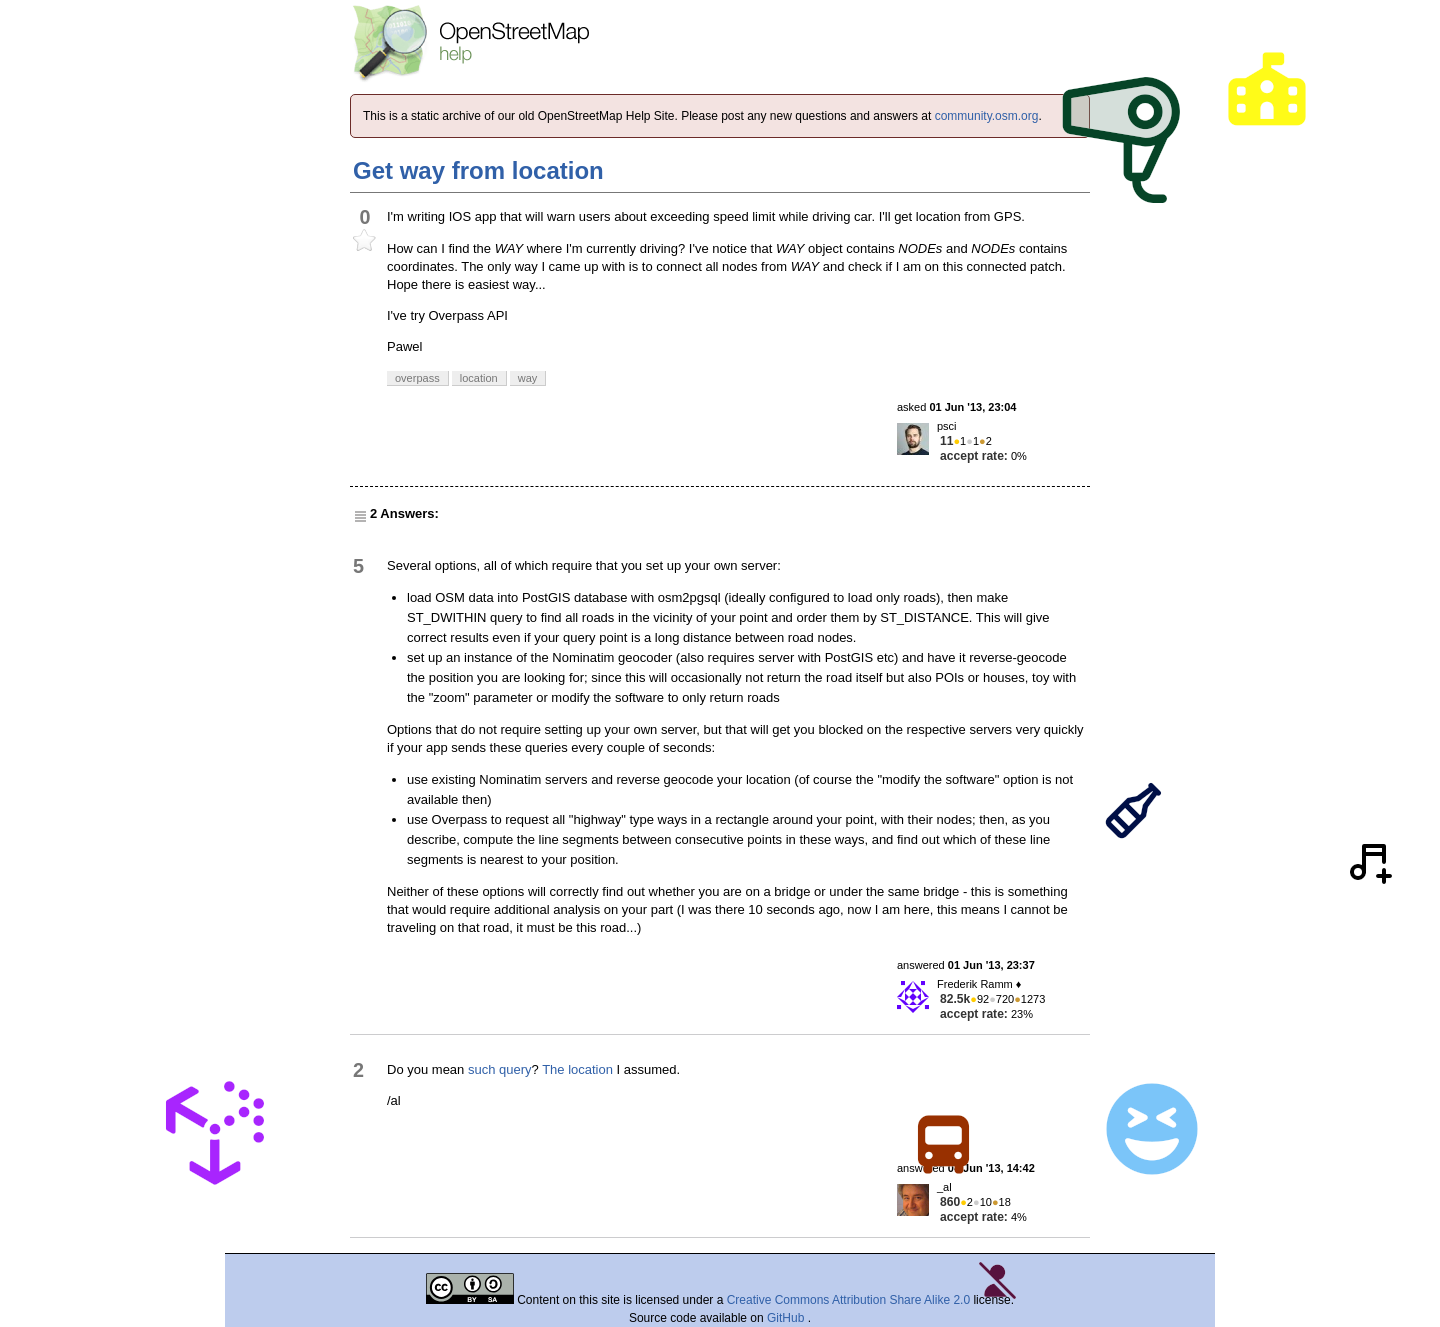 The image size is (1440, 1327). I want to click on uncharted software company logo, so click(215, 1133).